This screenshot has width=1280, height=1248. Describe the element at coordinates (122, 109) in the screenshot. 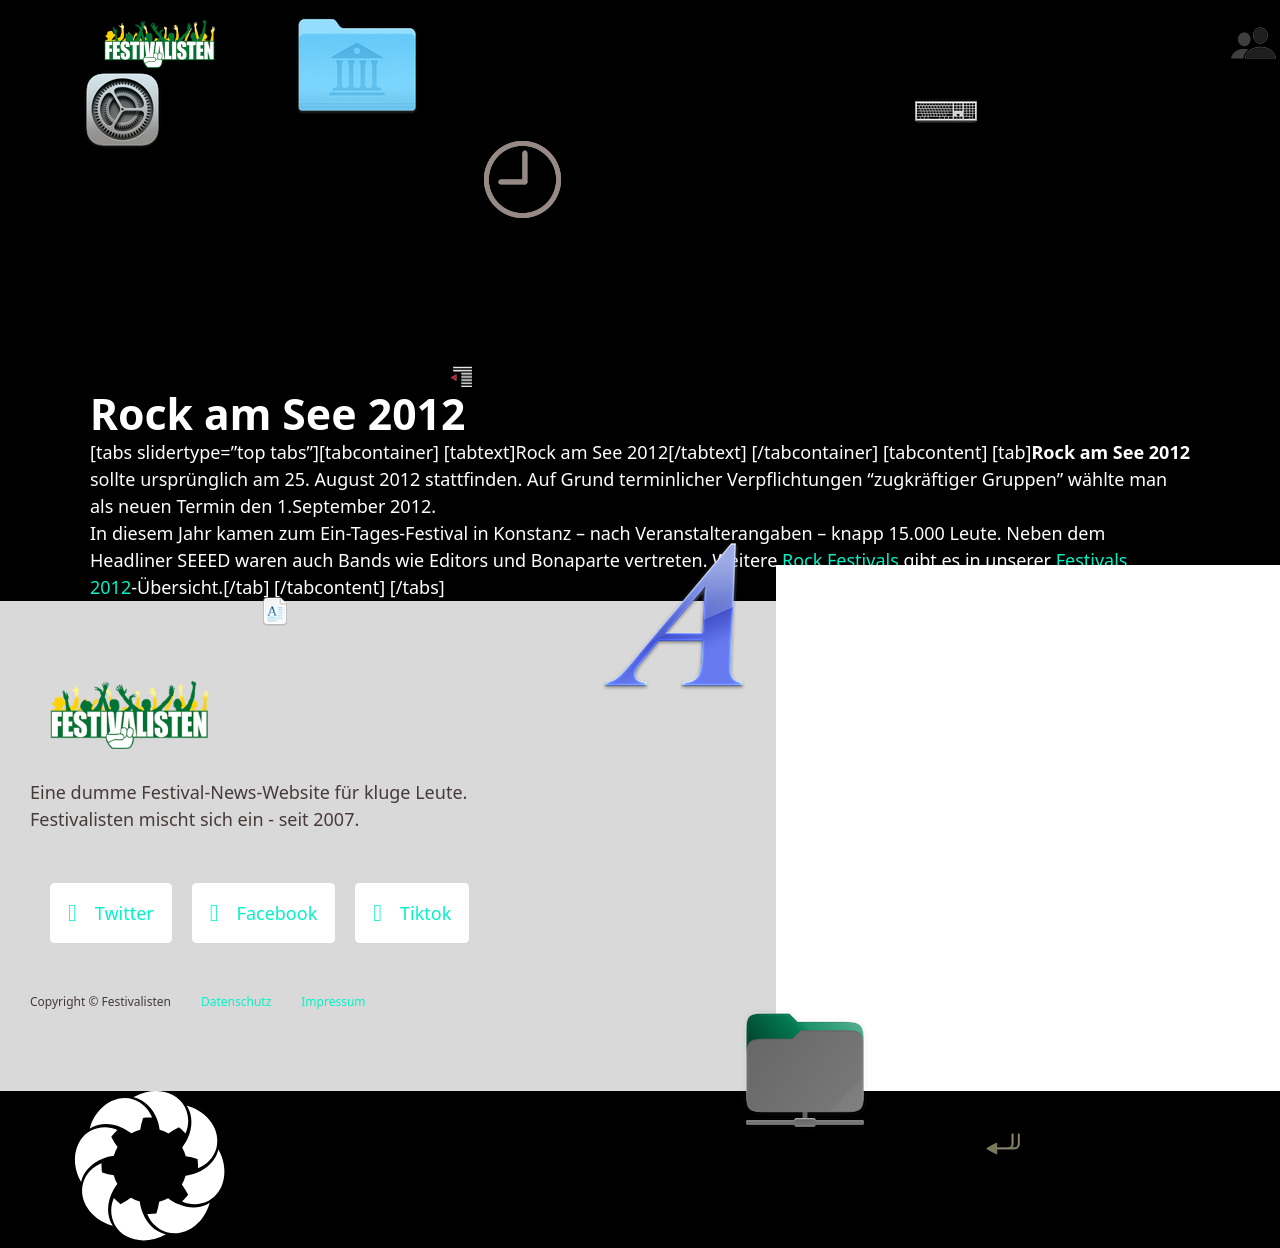

I see `open system preferences or settings` at that location.